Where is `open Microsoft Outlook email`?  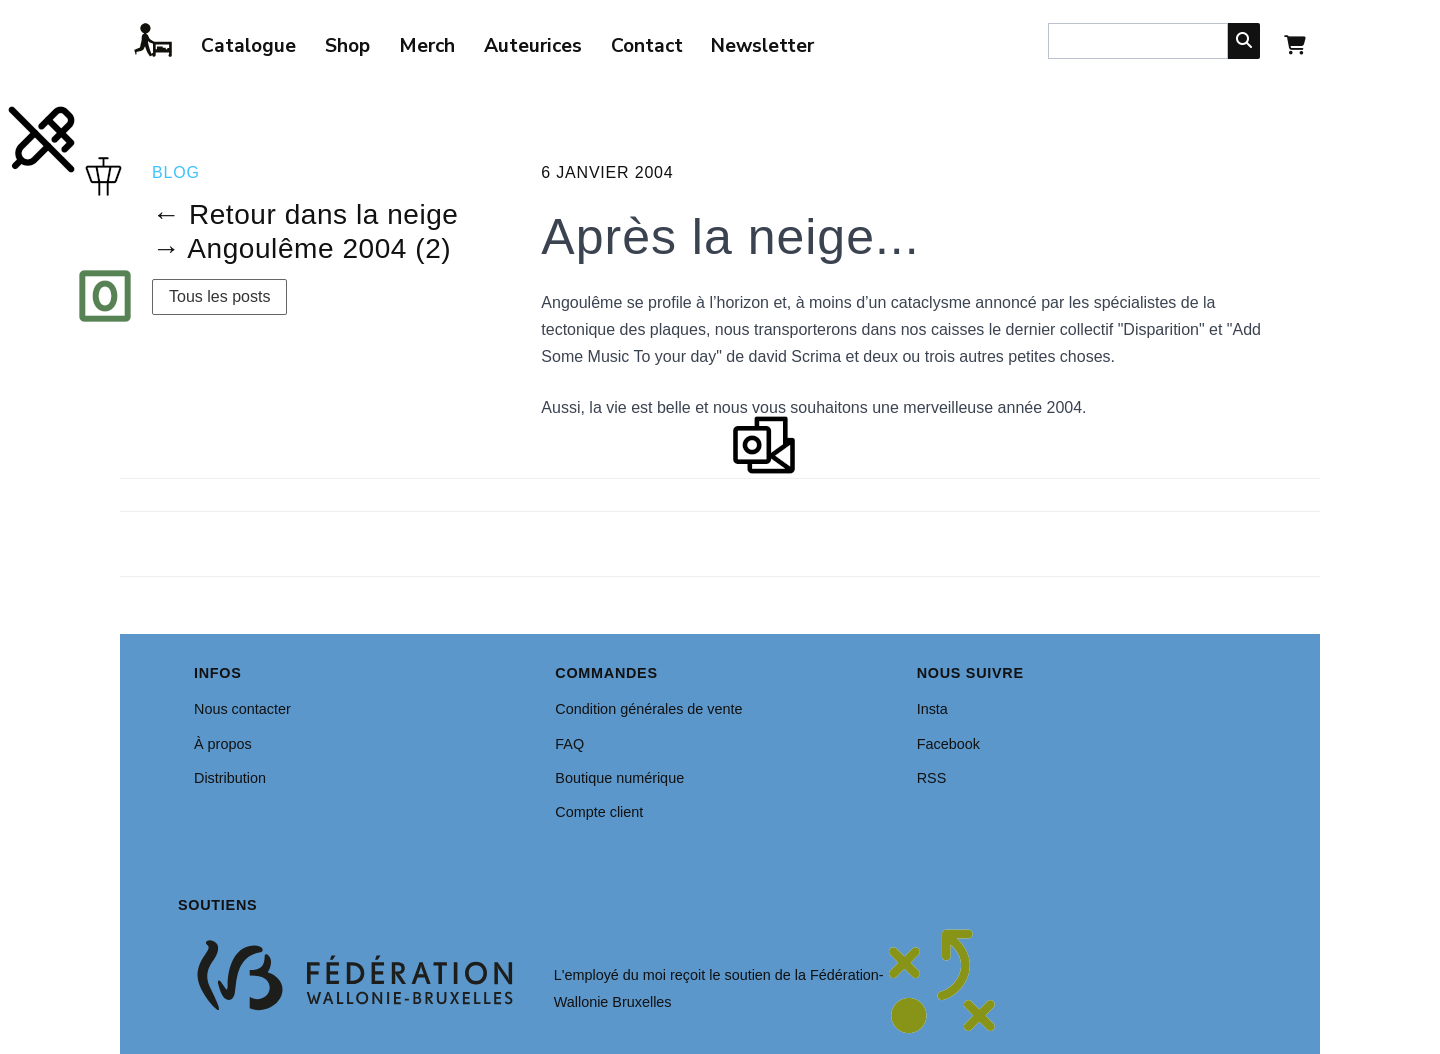 open Microsoft Outlook email is located at coordinates (764, 445).